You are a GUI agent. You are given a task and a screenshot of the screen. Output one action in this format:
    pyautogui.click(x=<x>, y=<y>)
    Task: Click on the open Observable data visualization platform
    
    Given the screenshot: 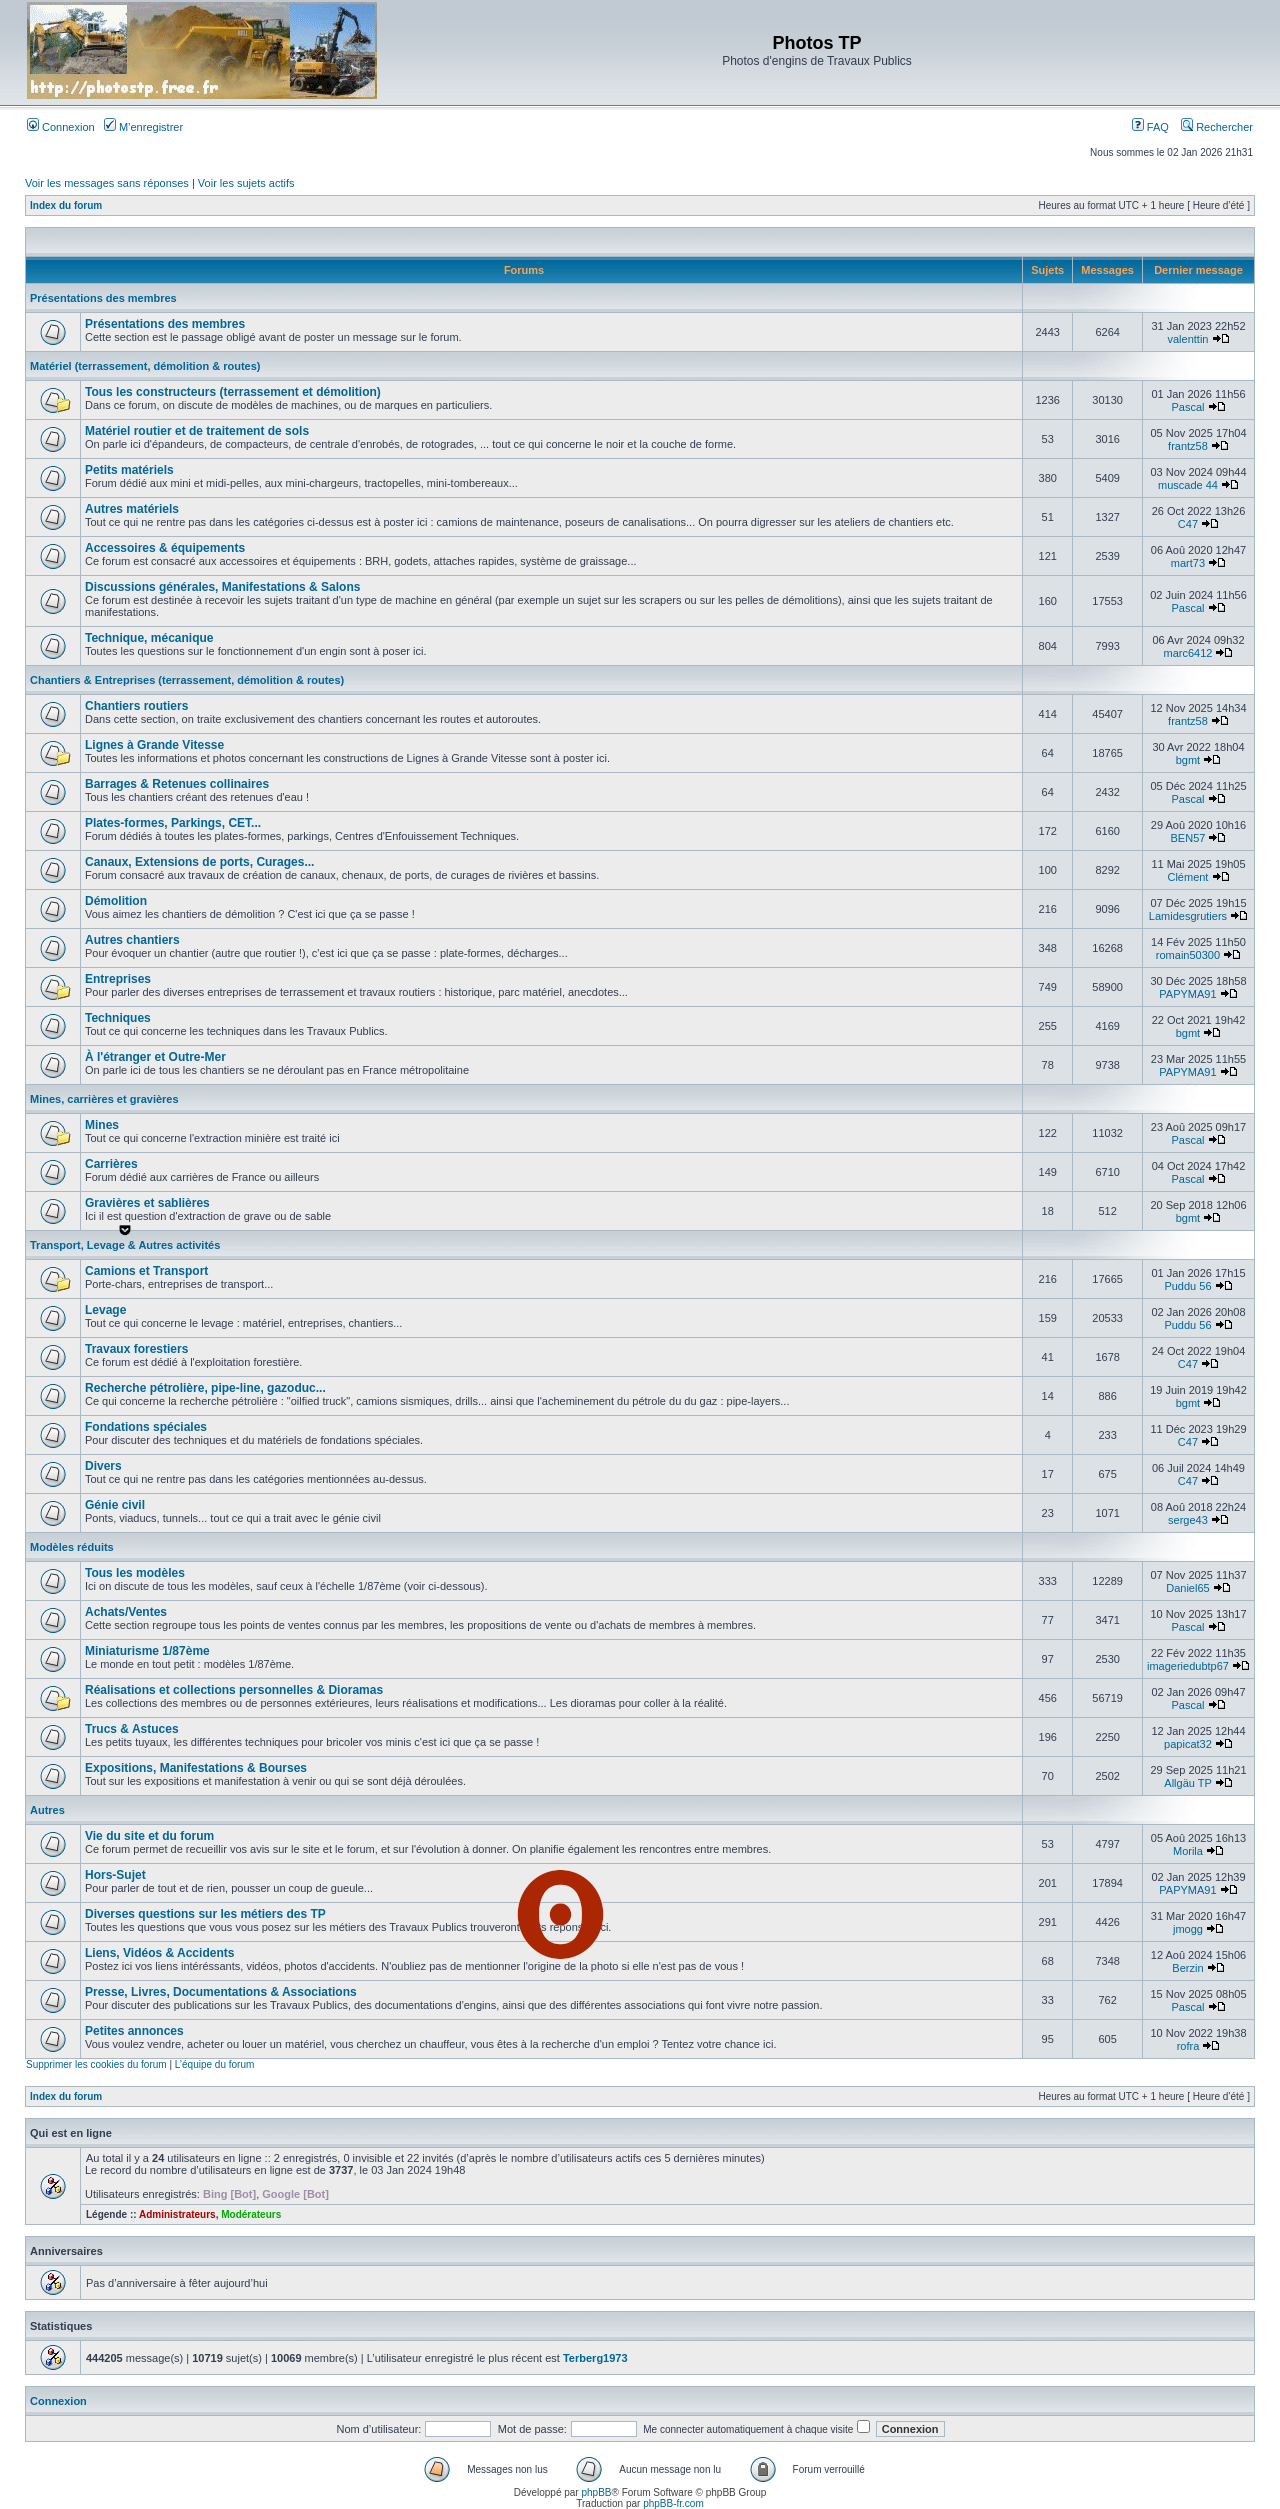 What is the action you would take?
    pyautogui.click(x=560, y=1914)
    